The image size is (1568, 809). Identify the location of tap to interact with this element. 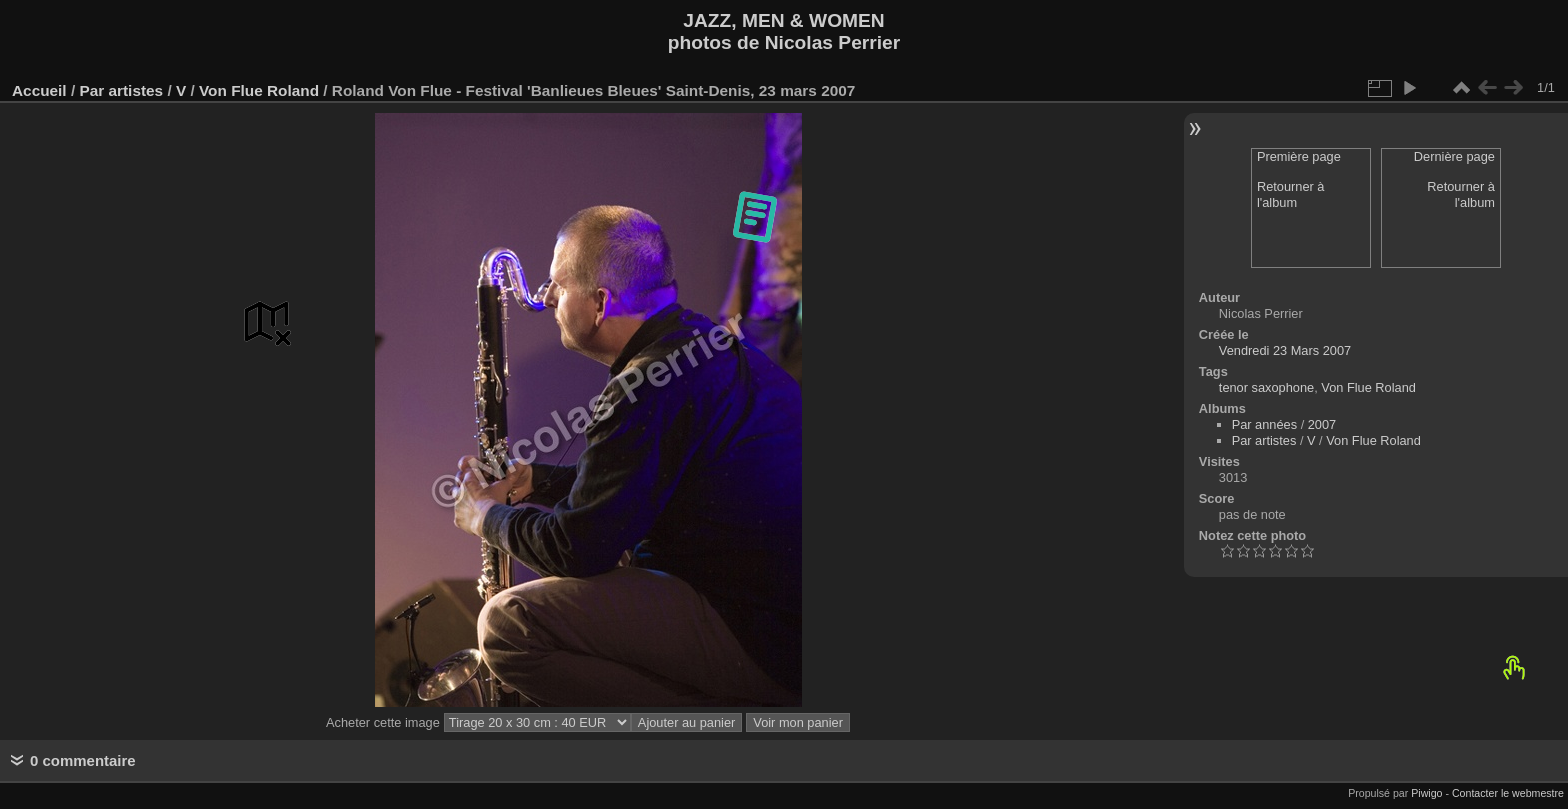
(1514, 668).